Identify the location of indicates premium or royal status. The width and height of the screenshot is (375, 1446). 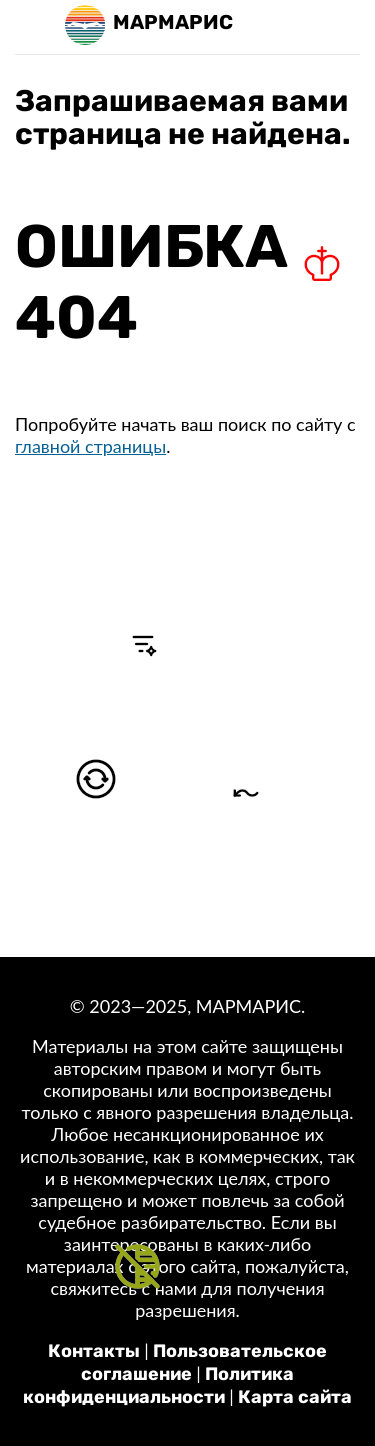
(322, 266).